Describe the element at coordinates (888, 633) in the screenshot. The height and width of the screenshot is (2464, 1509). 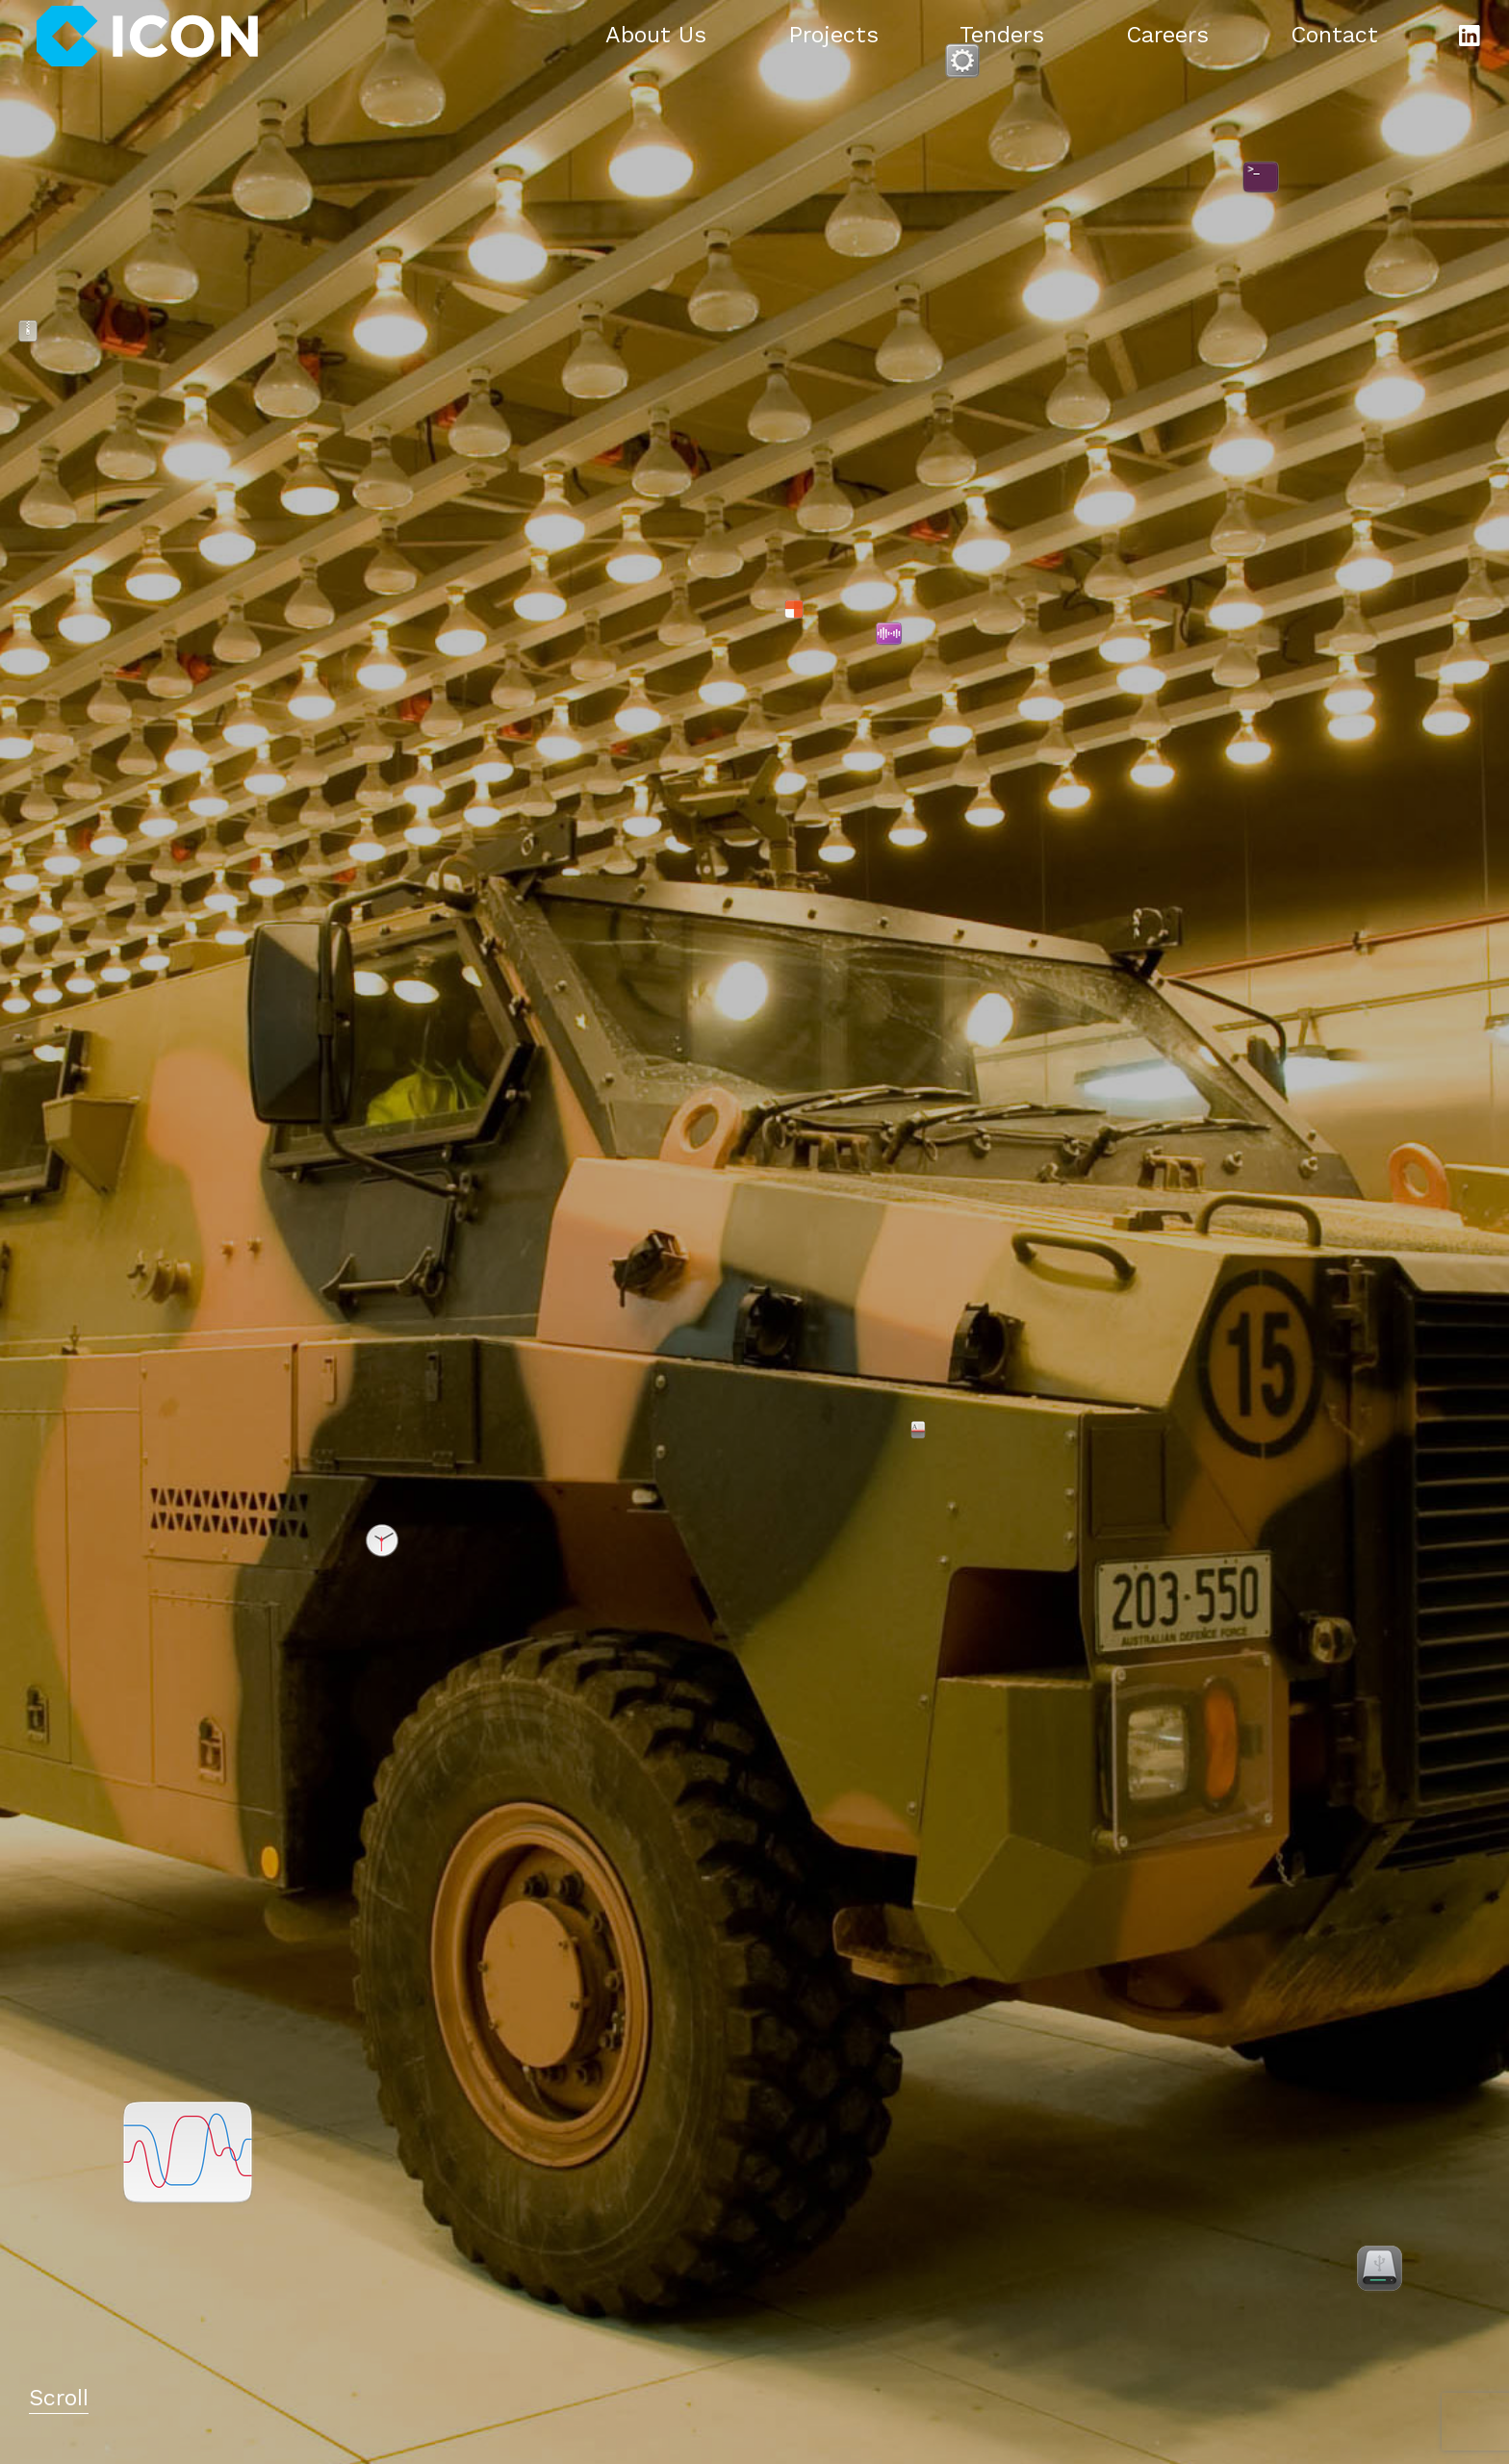
I see `open the audio recorder app` at that location.